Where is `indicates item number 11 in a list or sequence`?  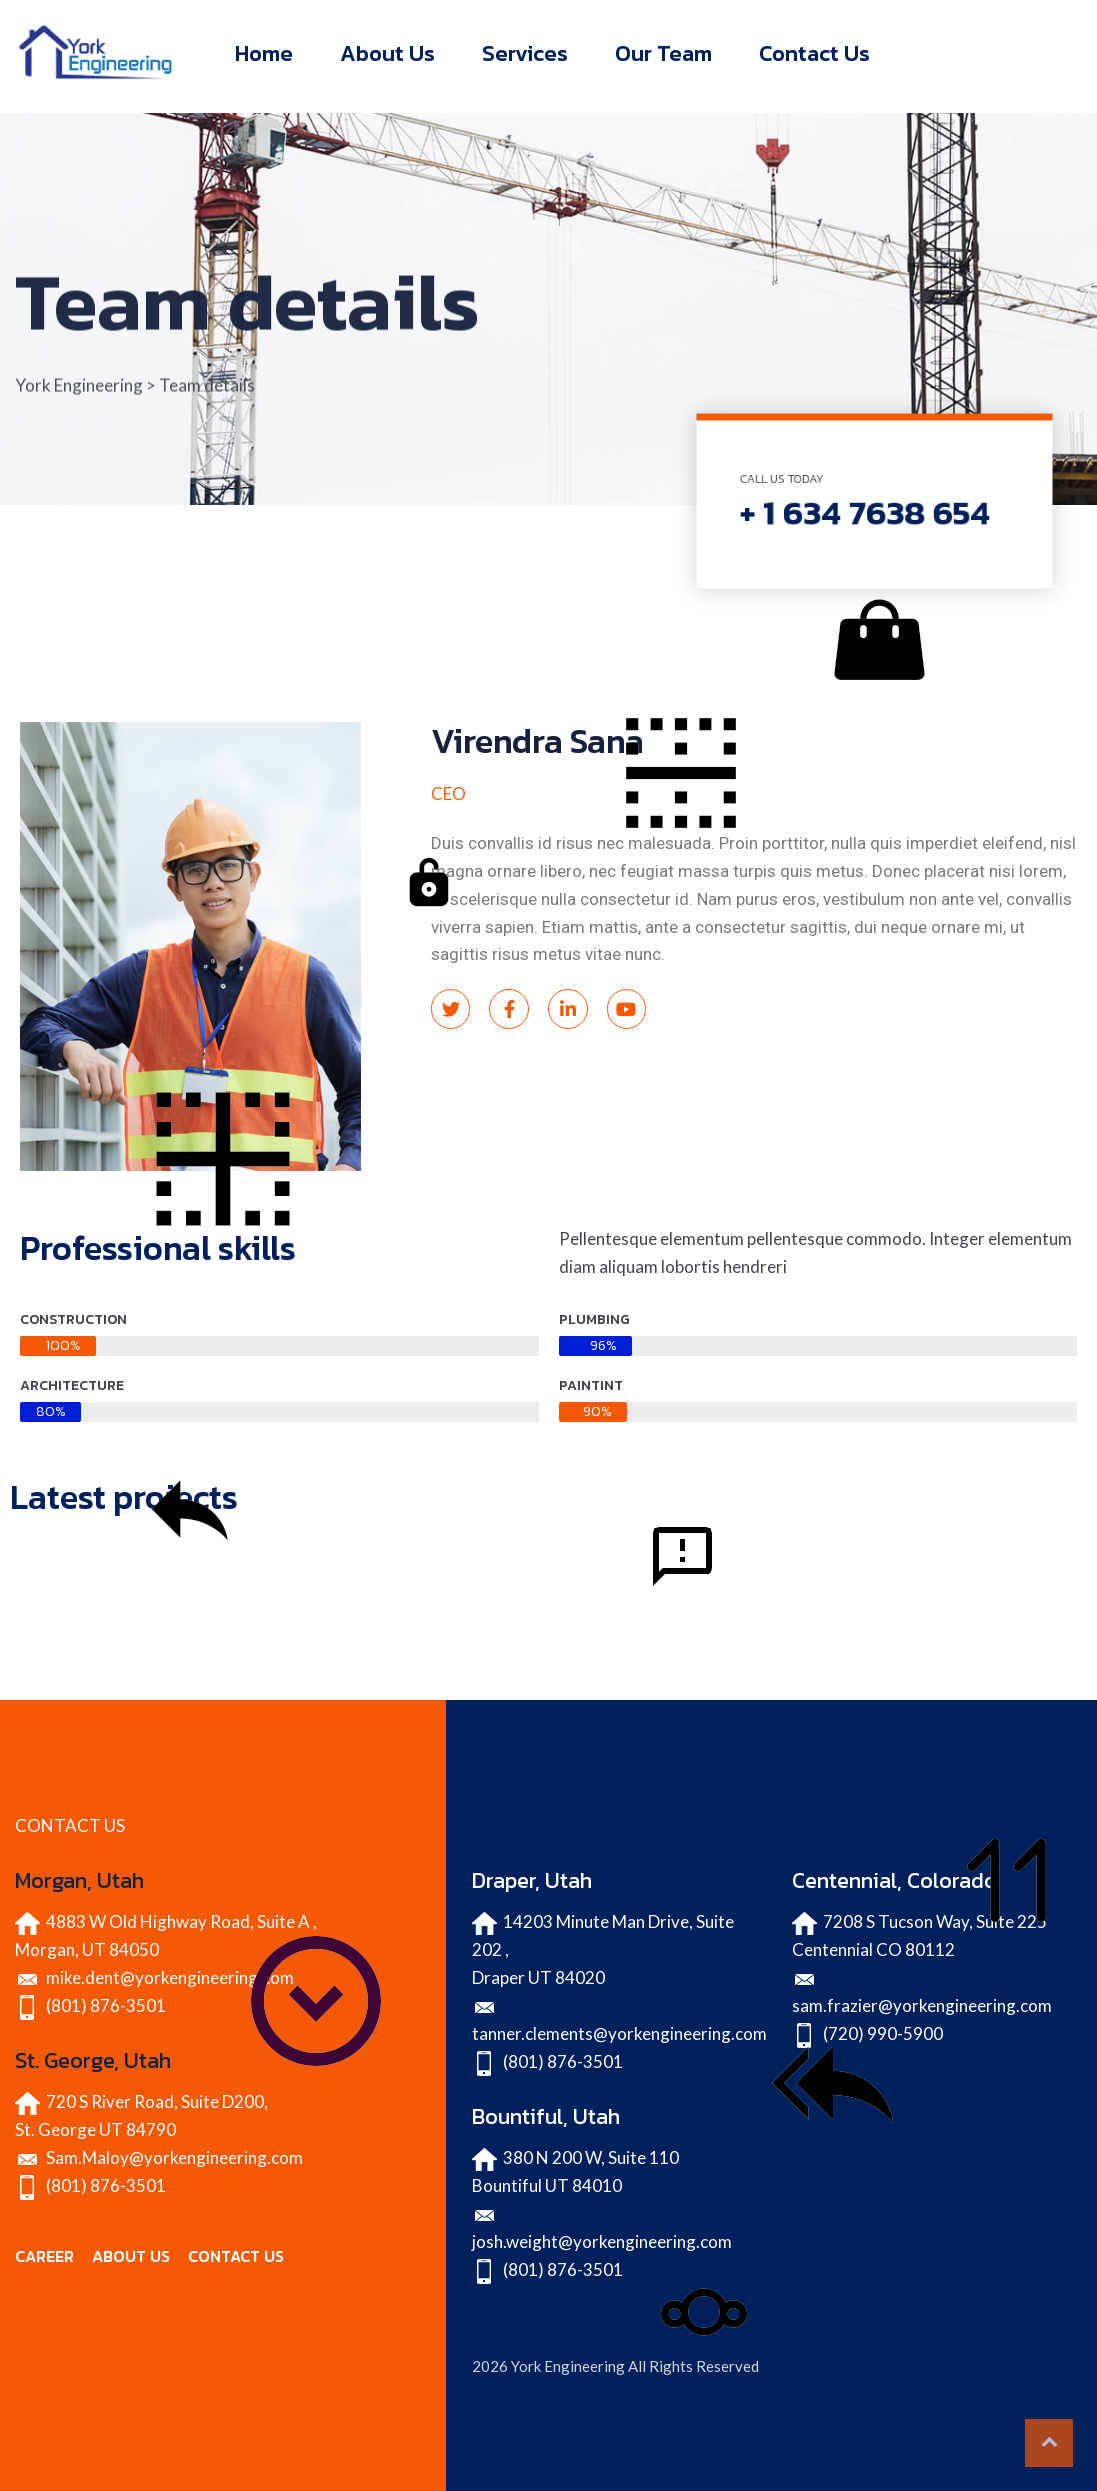
indicates item number 11 in a list or sequence is located at coordinates (1013, 1880).